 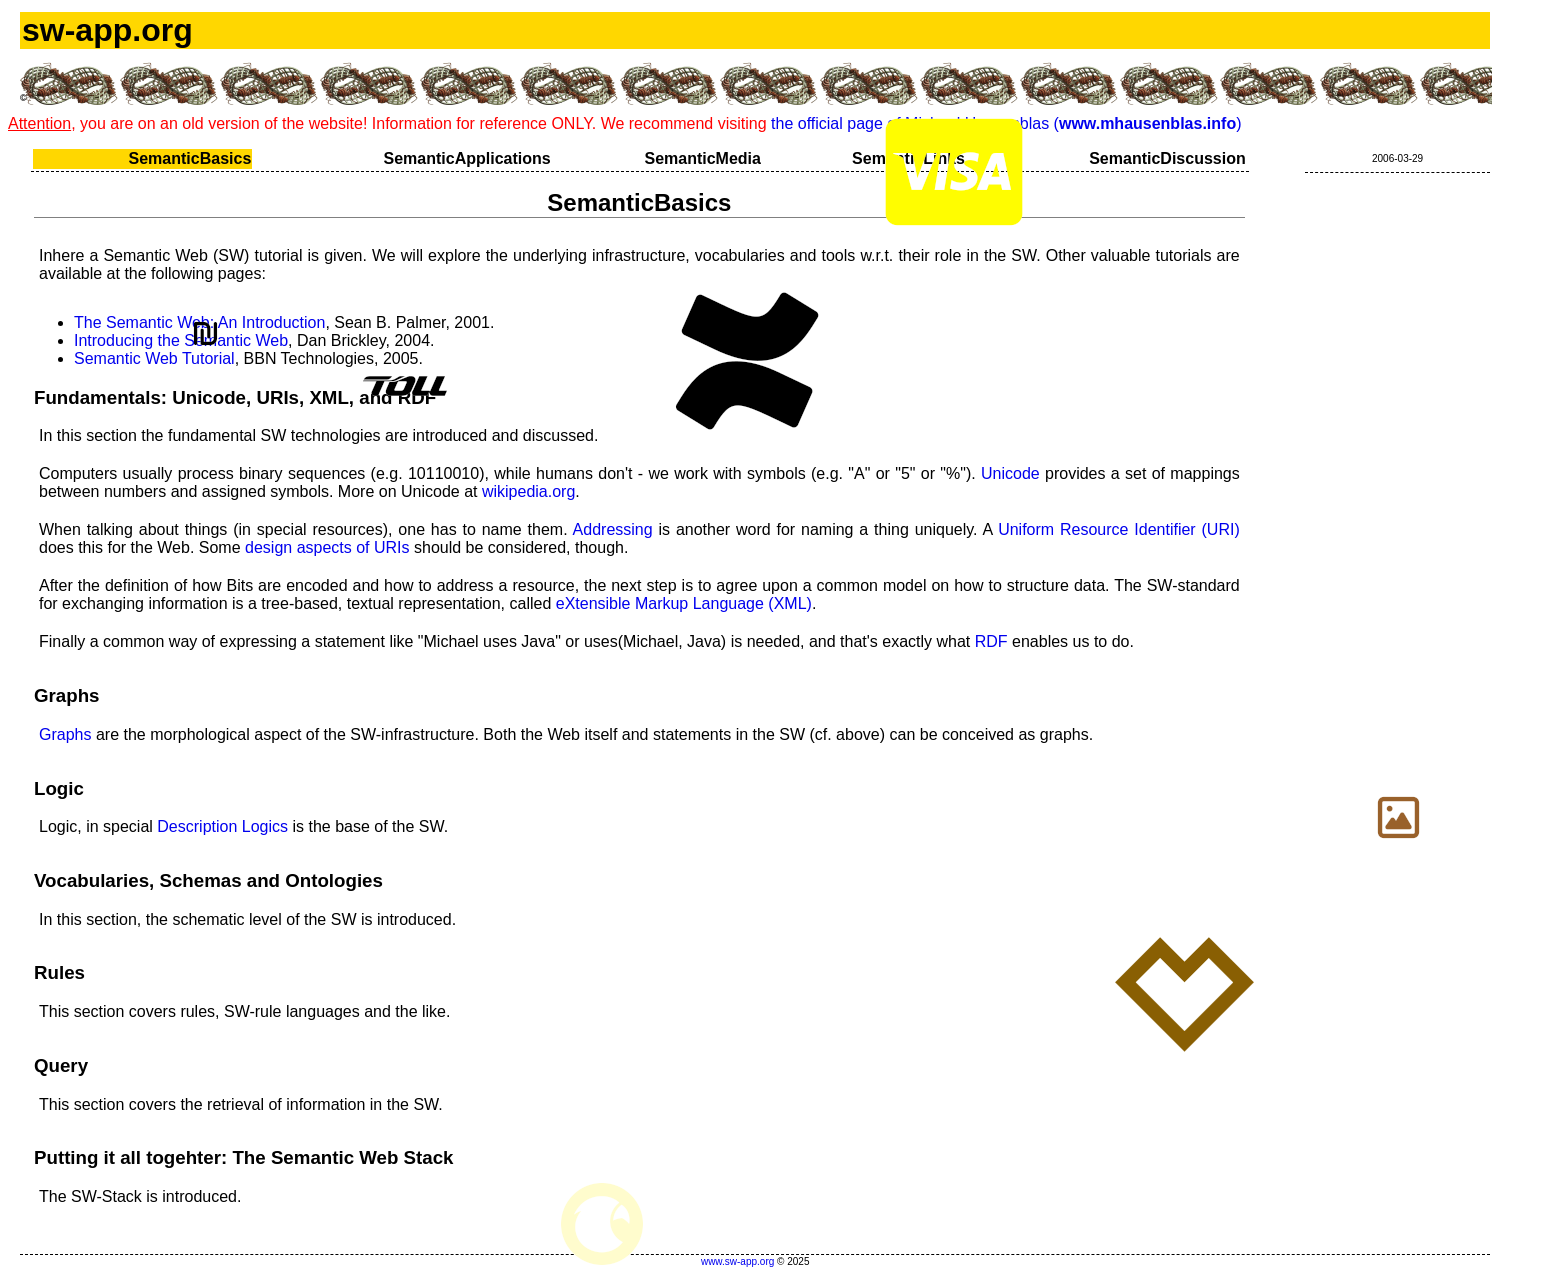 I want to click on open the Spreadshirt app or website, so click(x=1184, y=994).